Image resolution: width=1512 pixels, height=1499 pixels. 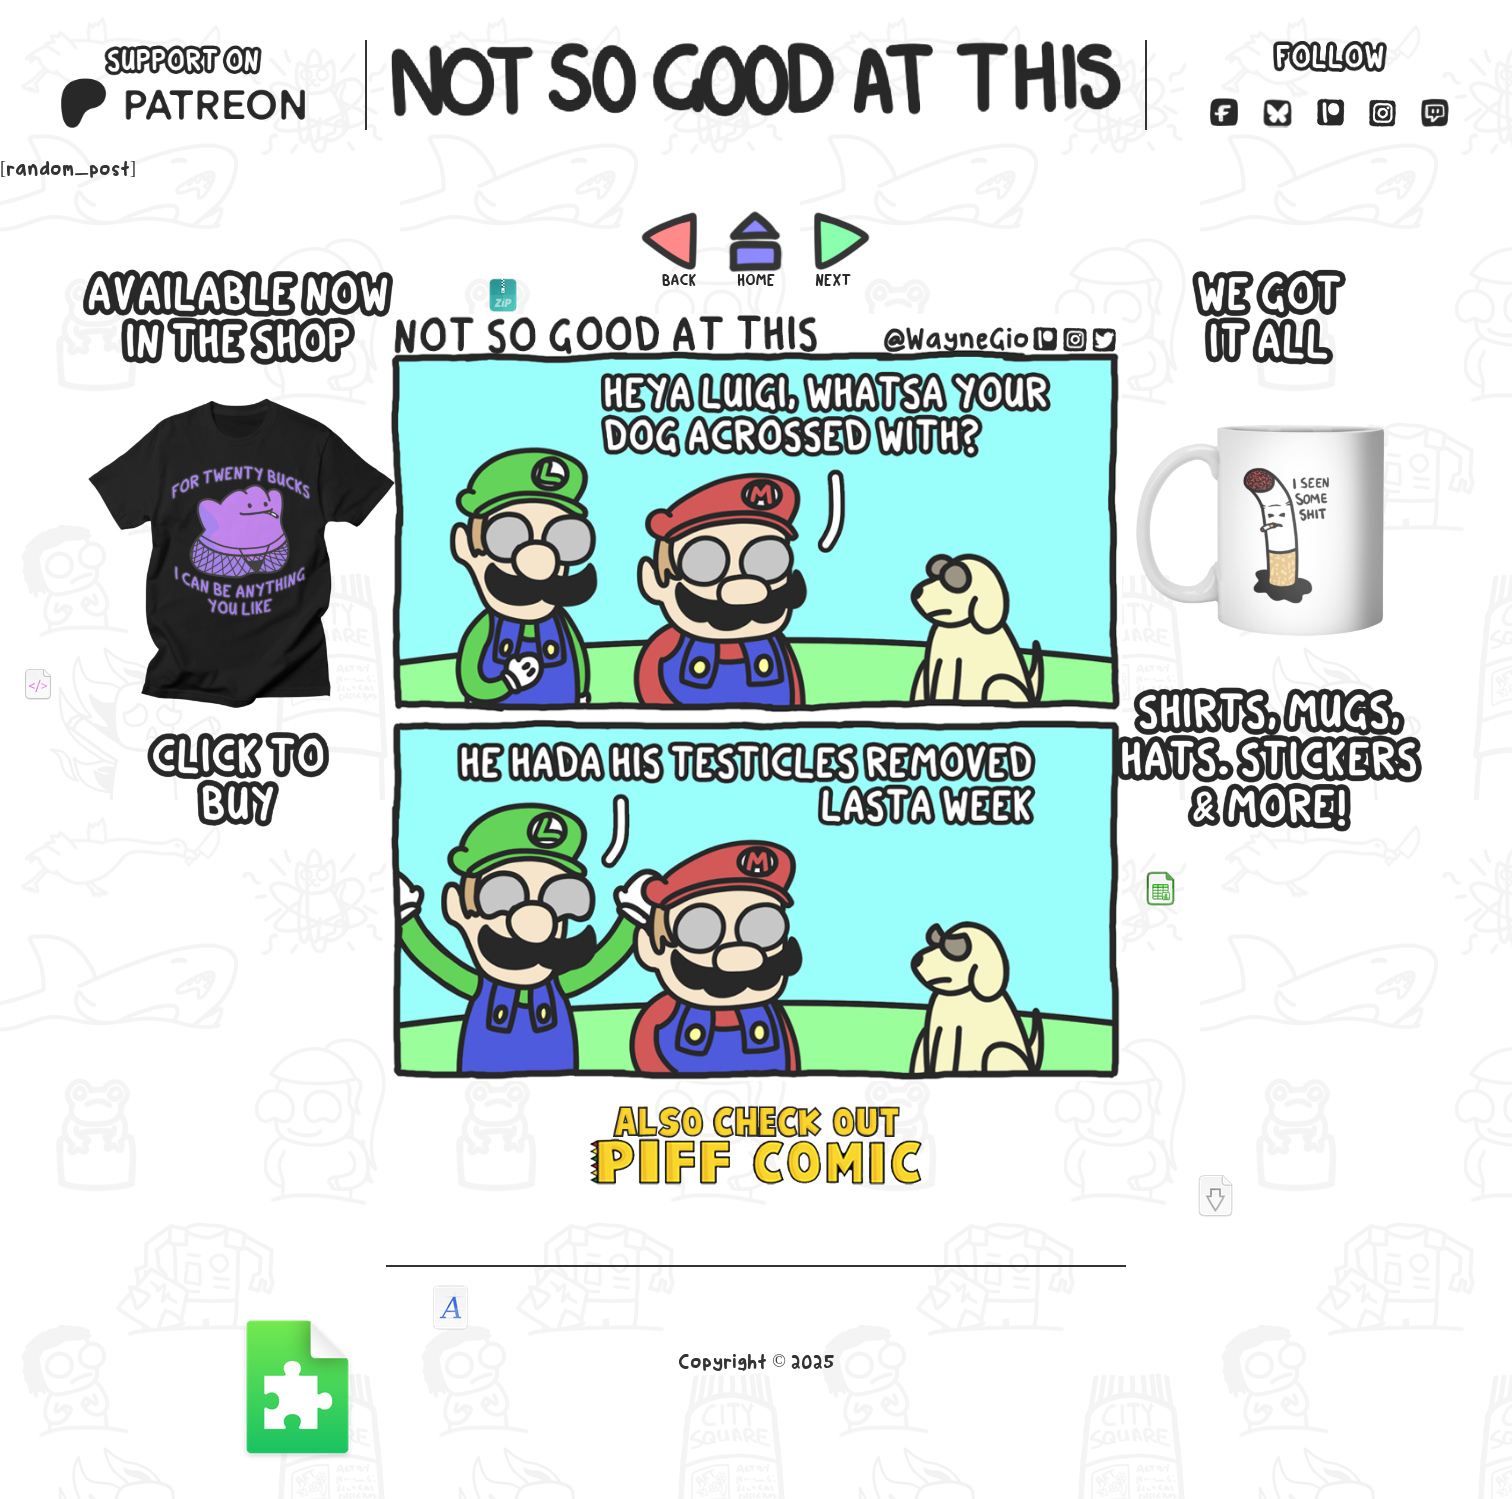 I want to click on an xml file type indicator, so click(x=38, y=684).